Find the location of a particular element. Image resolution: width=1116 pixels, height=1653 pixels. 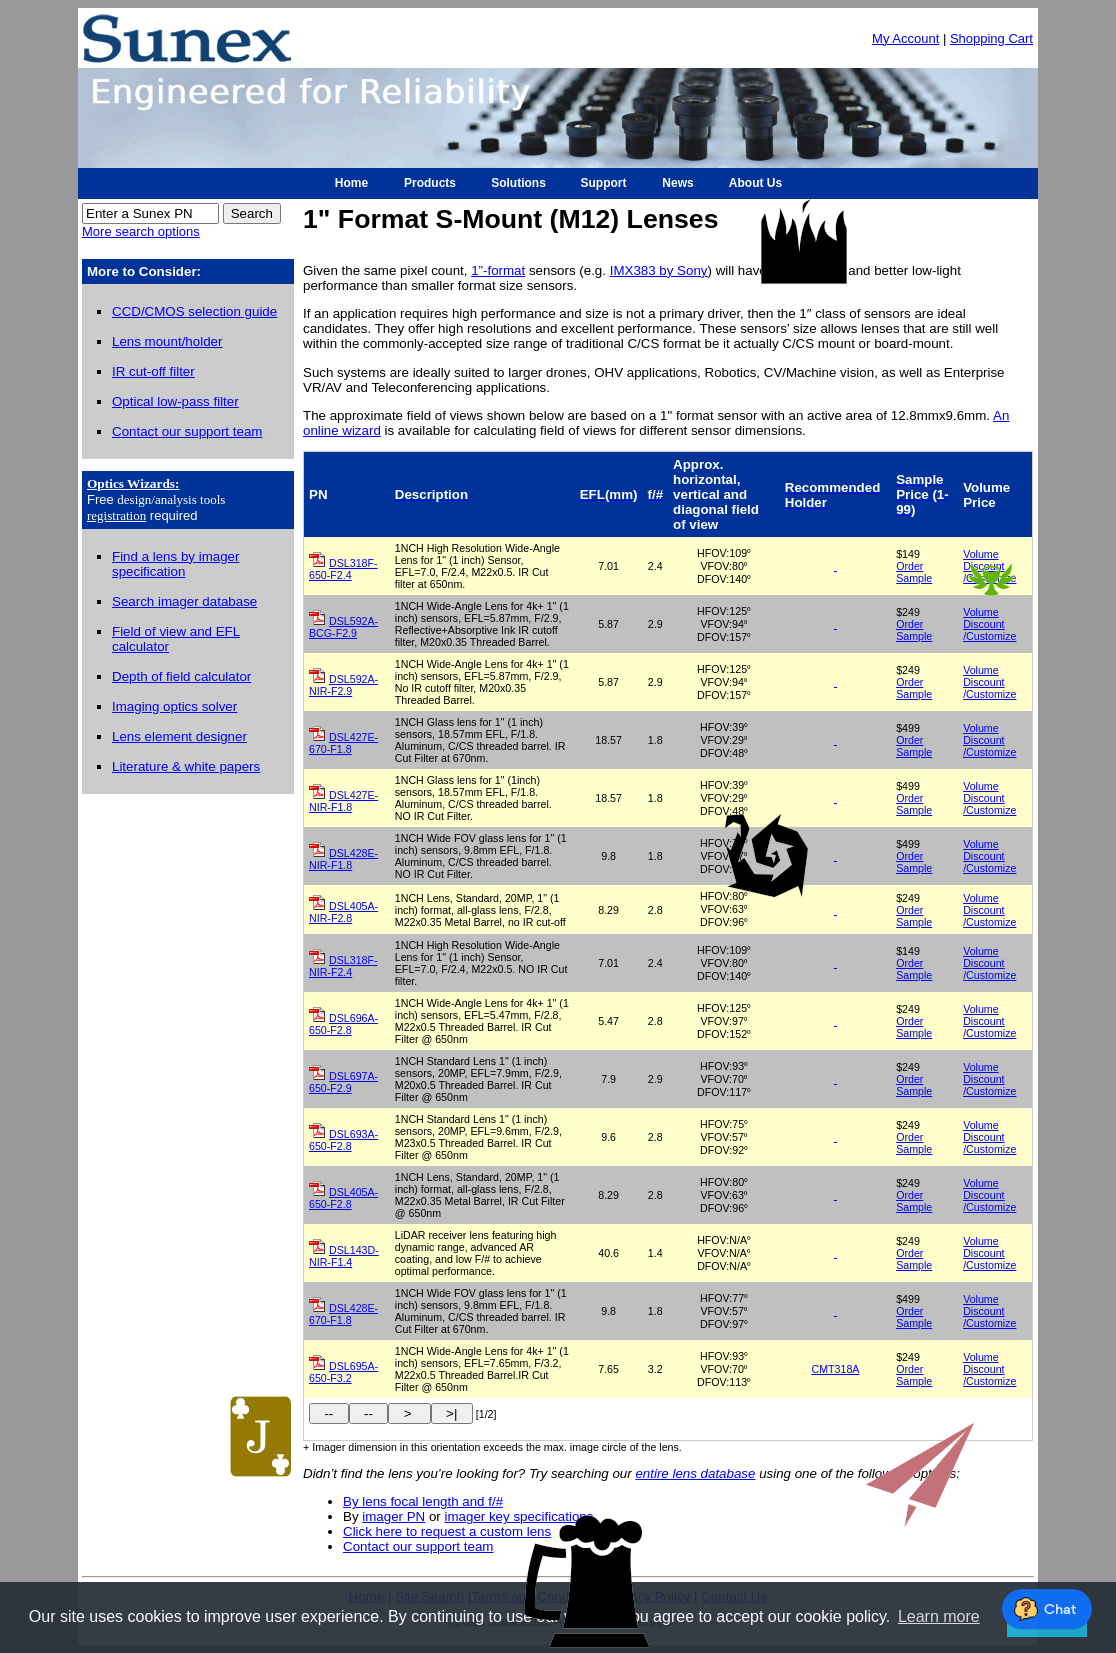

represents a tentacle monster or creature ability in a game is located at coordinates (767, 856).